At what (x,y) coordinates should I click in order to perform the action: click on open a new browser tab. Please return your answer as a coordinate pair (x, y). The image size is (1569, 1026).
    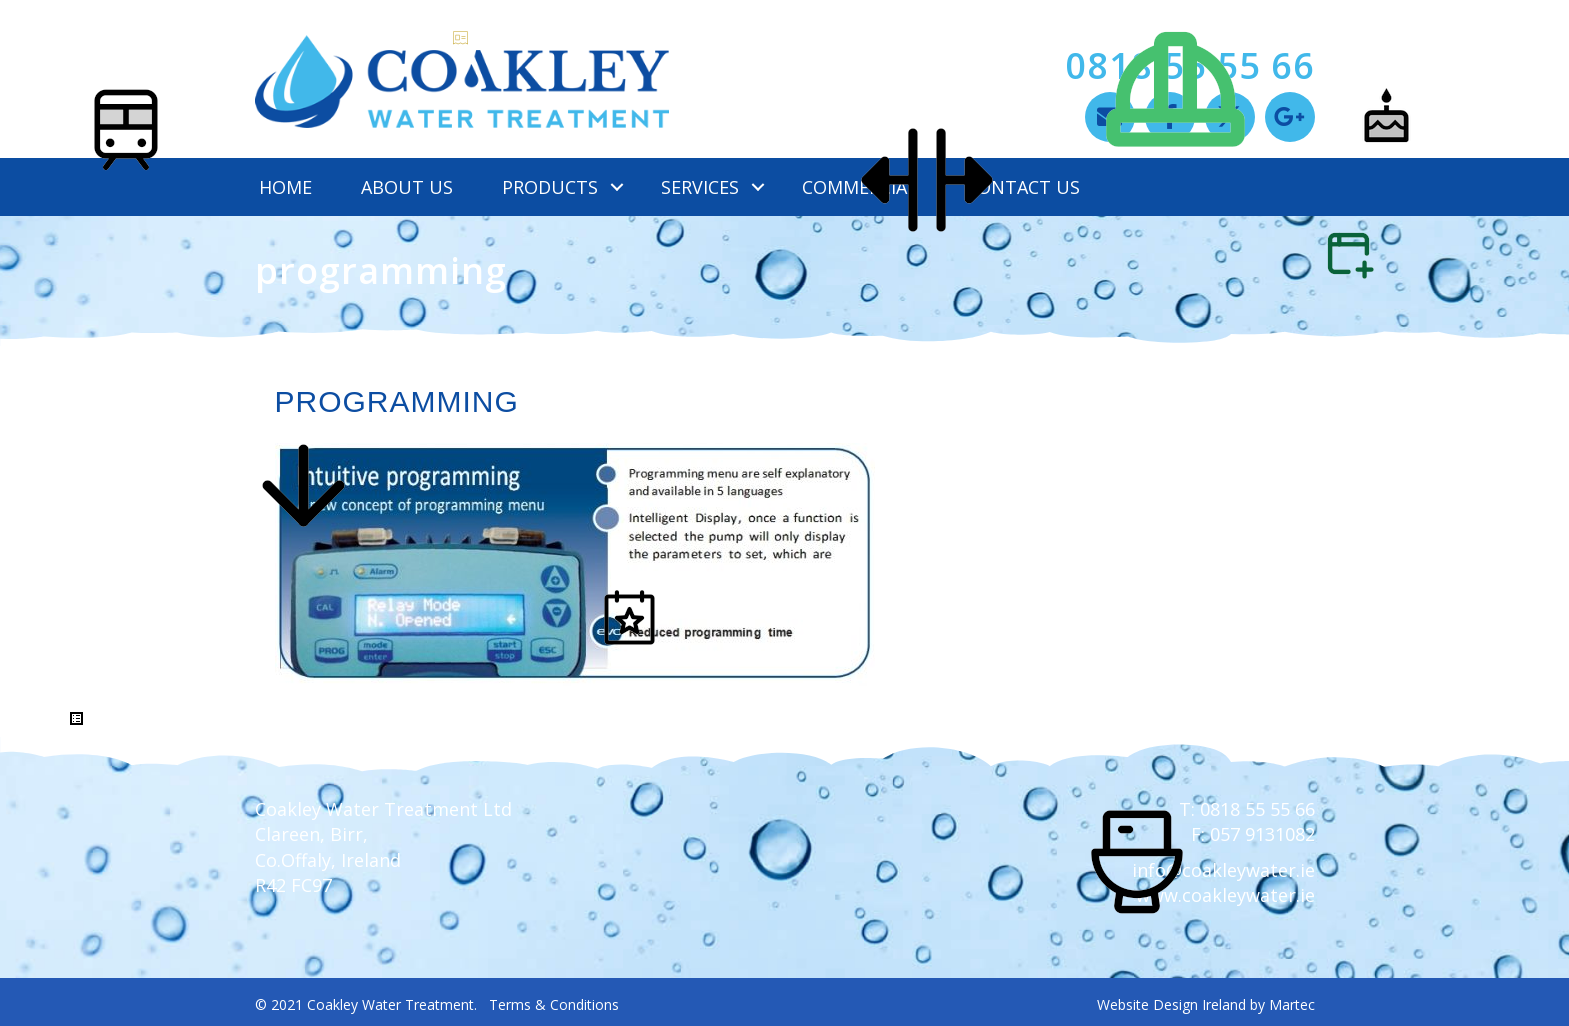
    Looking at the image, I should click on (1348, 253).